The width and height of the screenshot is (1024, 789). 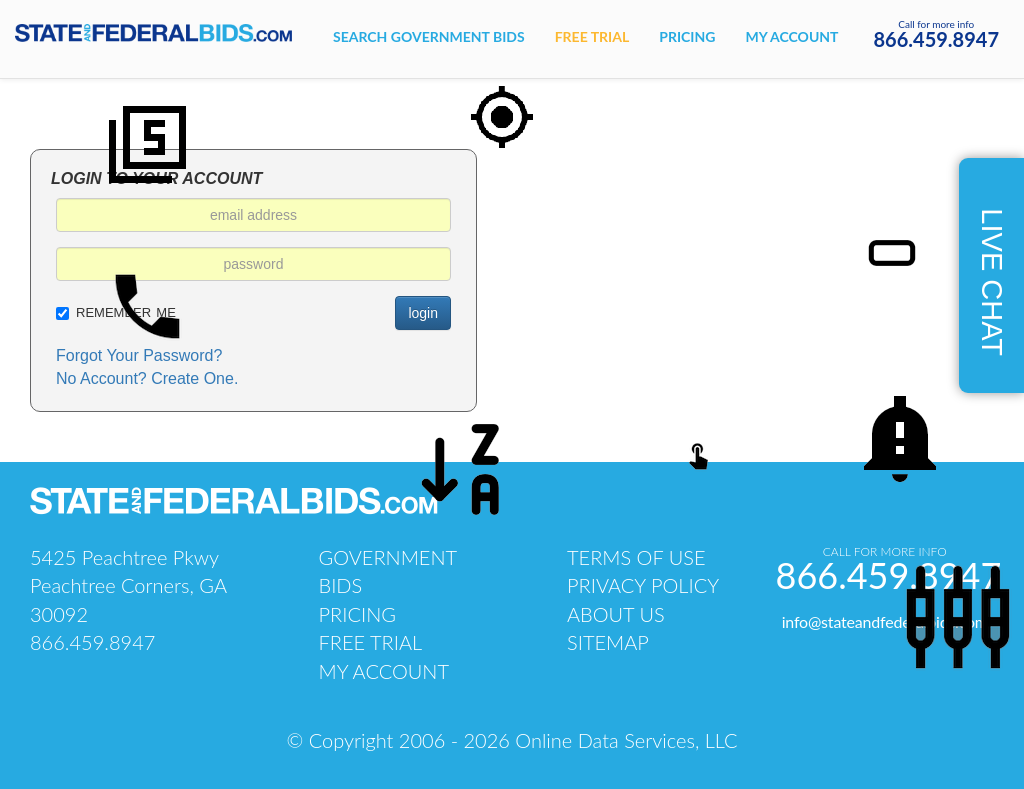 I want to click on important notification requiring attention, so click(x=900, y=438).